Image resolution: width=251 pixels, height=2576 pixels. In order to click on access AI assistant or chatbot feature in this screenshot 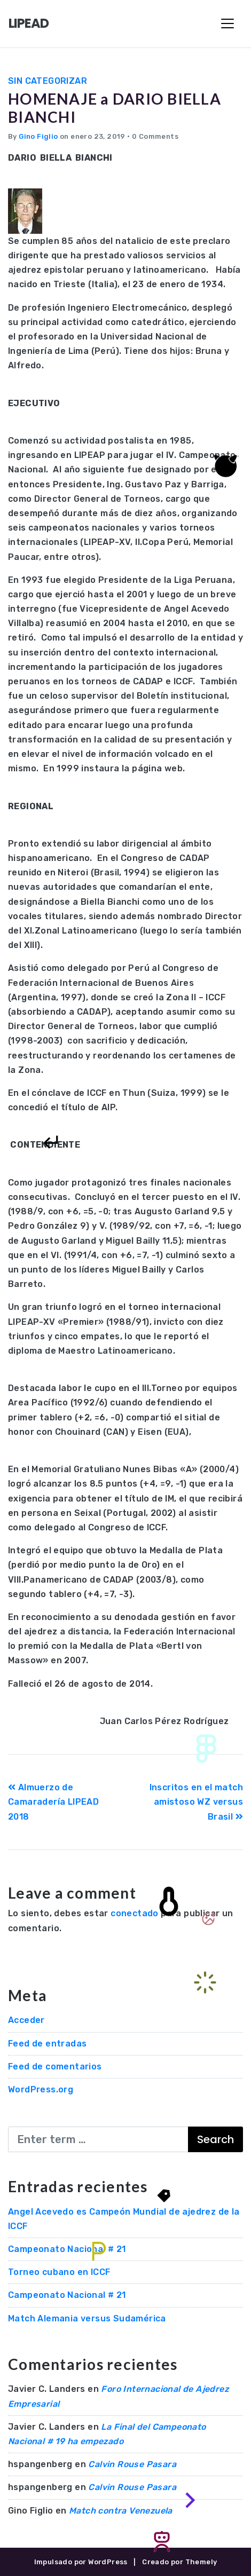, I will do `click(162, 2542)`.